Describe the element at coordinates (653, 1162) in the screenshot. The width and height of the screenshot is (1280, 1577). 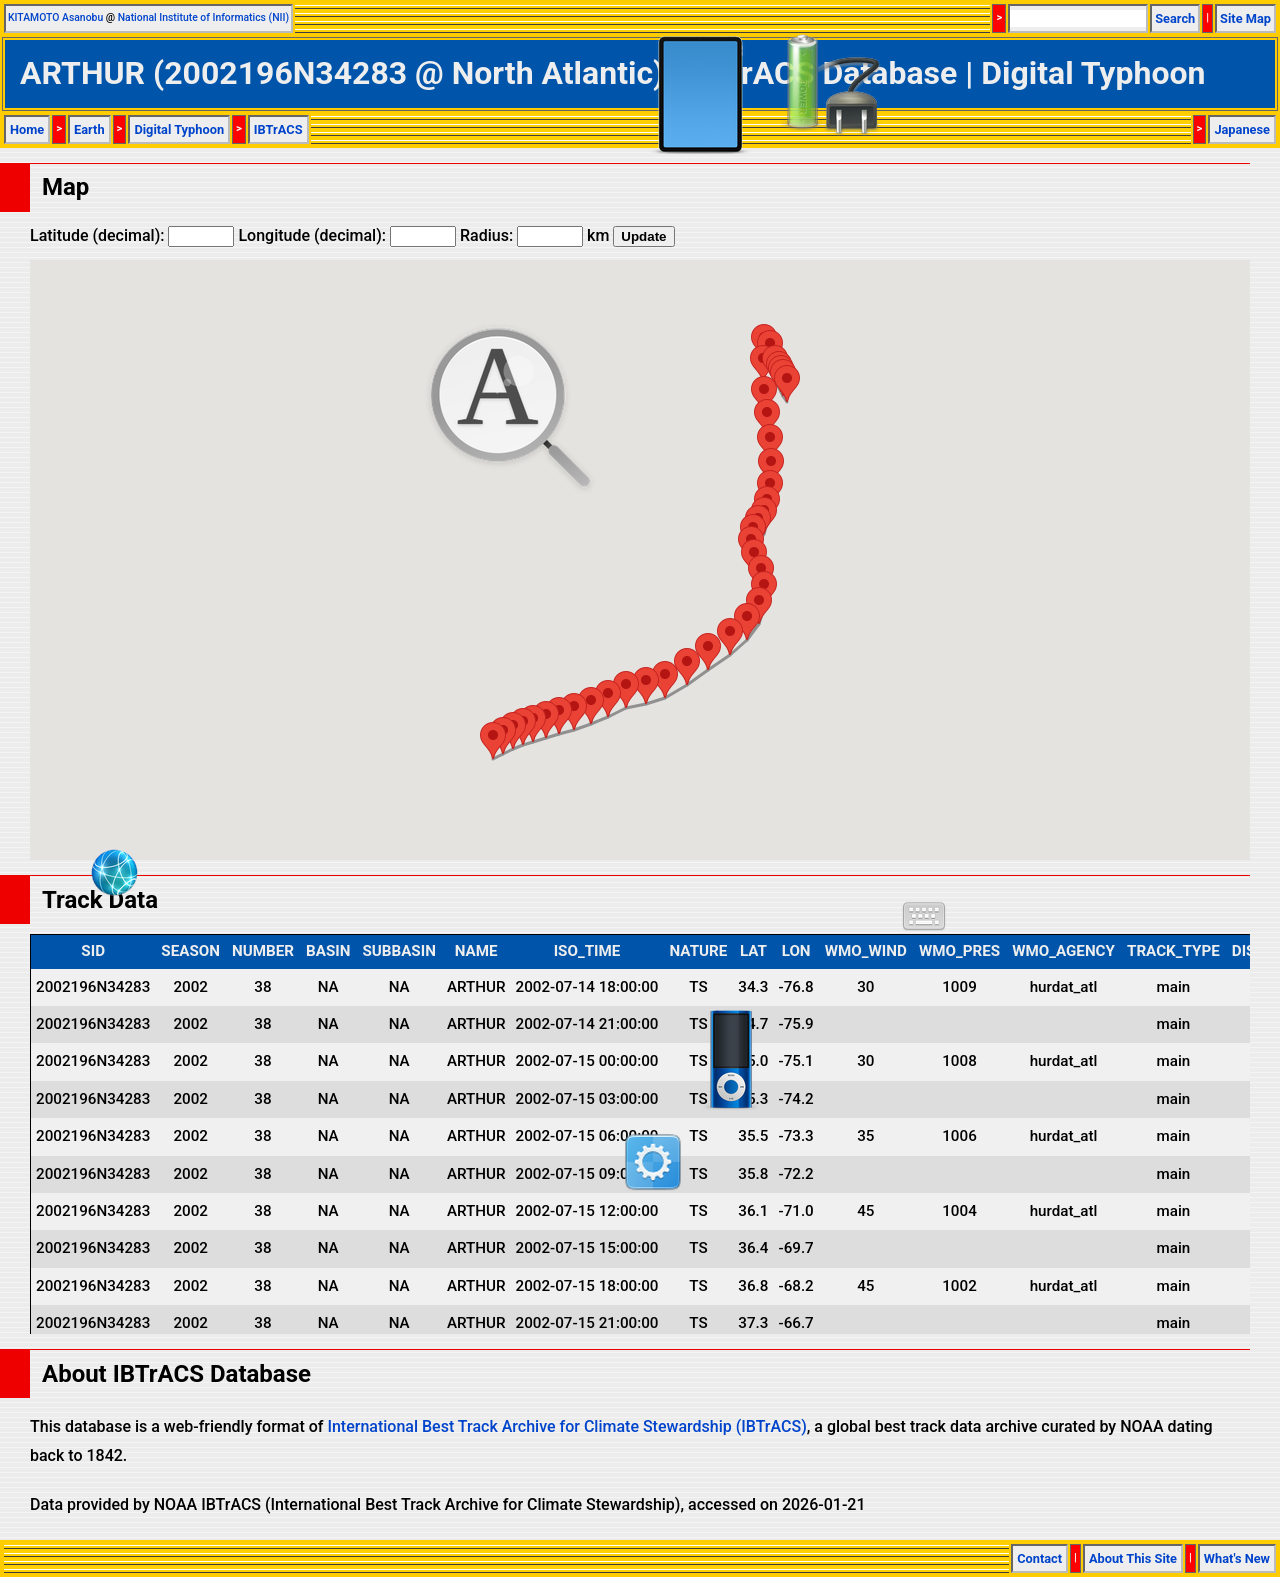
I see `windows installer package file` at that location.